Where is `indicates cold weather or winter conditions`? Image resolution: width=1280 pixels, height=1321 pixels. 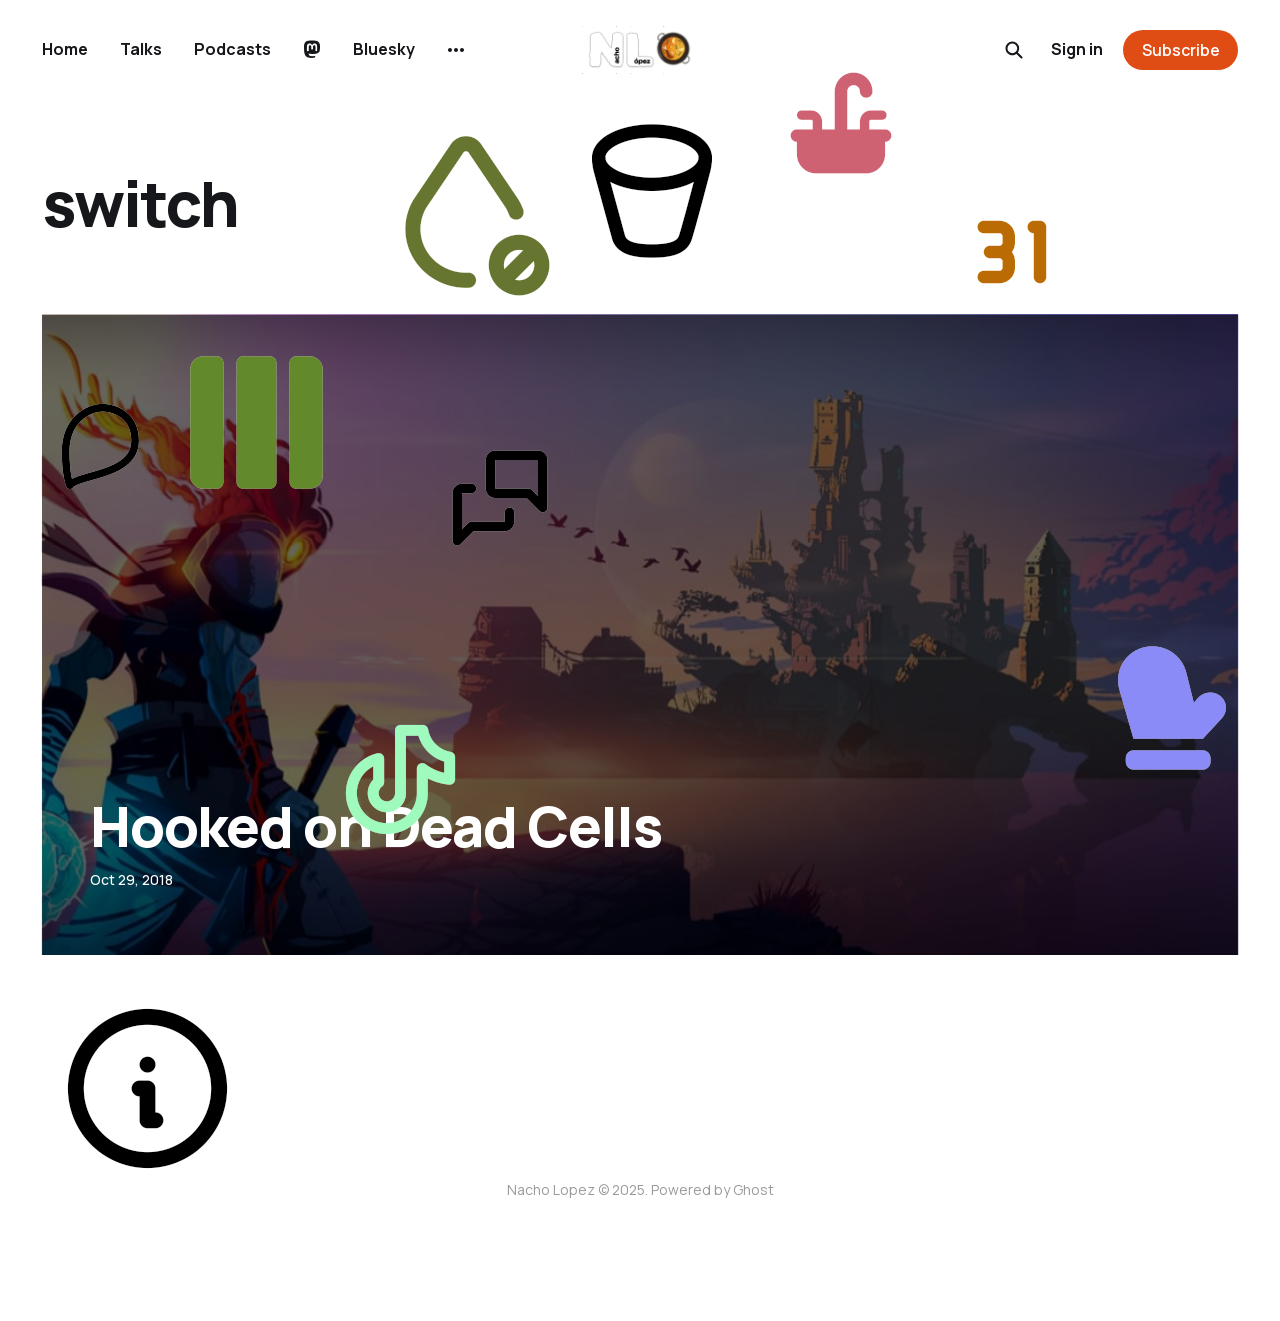 indicates cold weather or winter conditions is located at coordinates (1172, 708).